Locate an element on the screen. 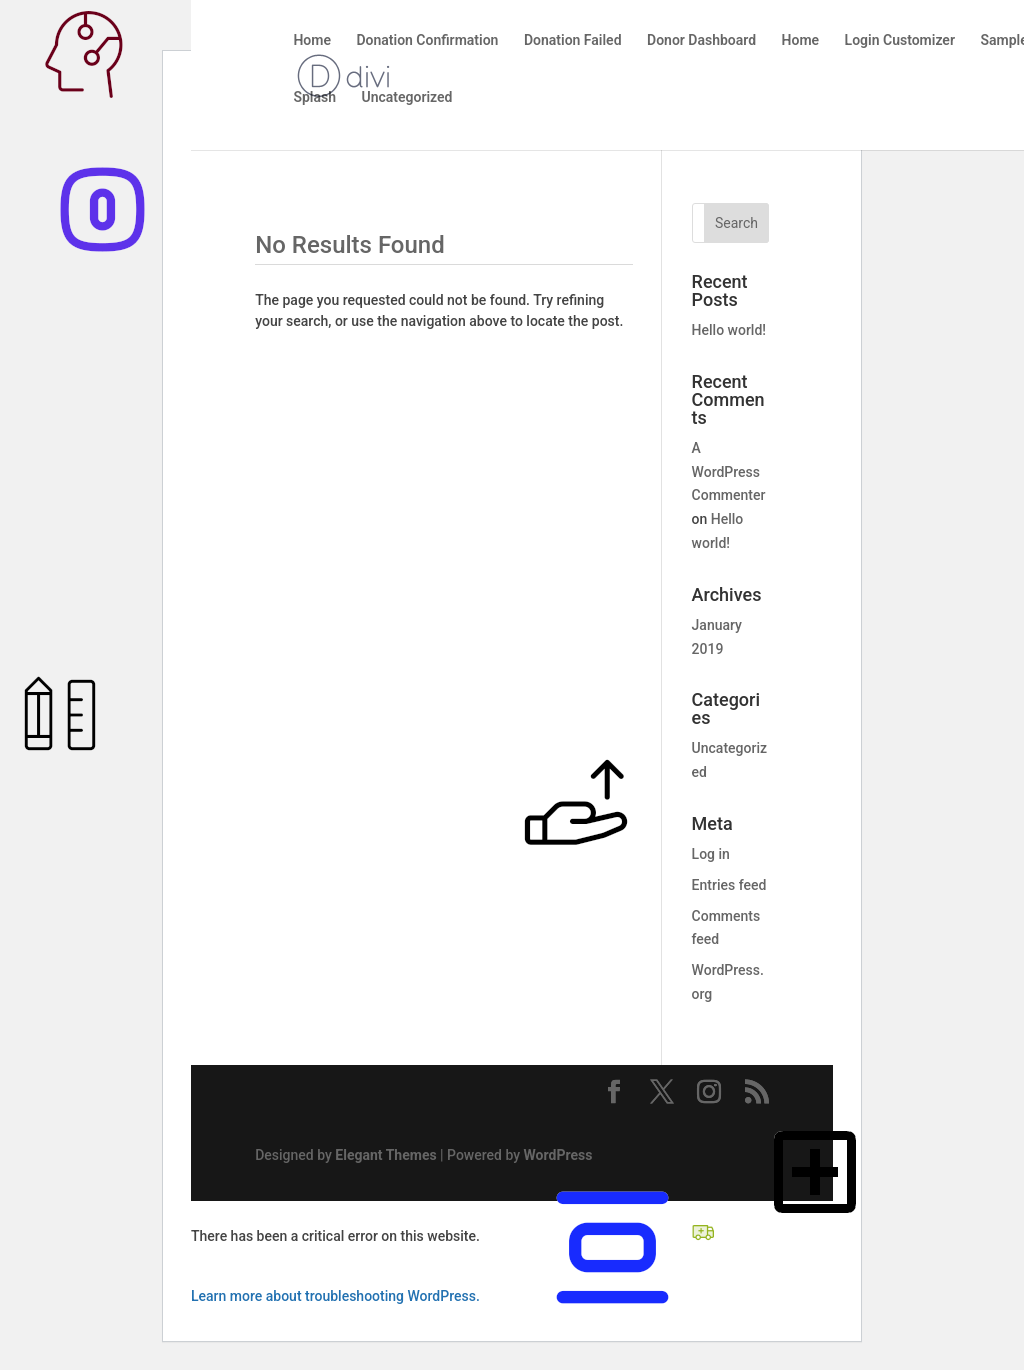 This screenshot has width=1024, height=1370. add a new item or entry is located at coordinates (815, 1172).